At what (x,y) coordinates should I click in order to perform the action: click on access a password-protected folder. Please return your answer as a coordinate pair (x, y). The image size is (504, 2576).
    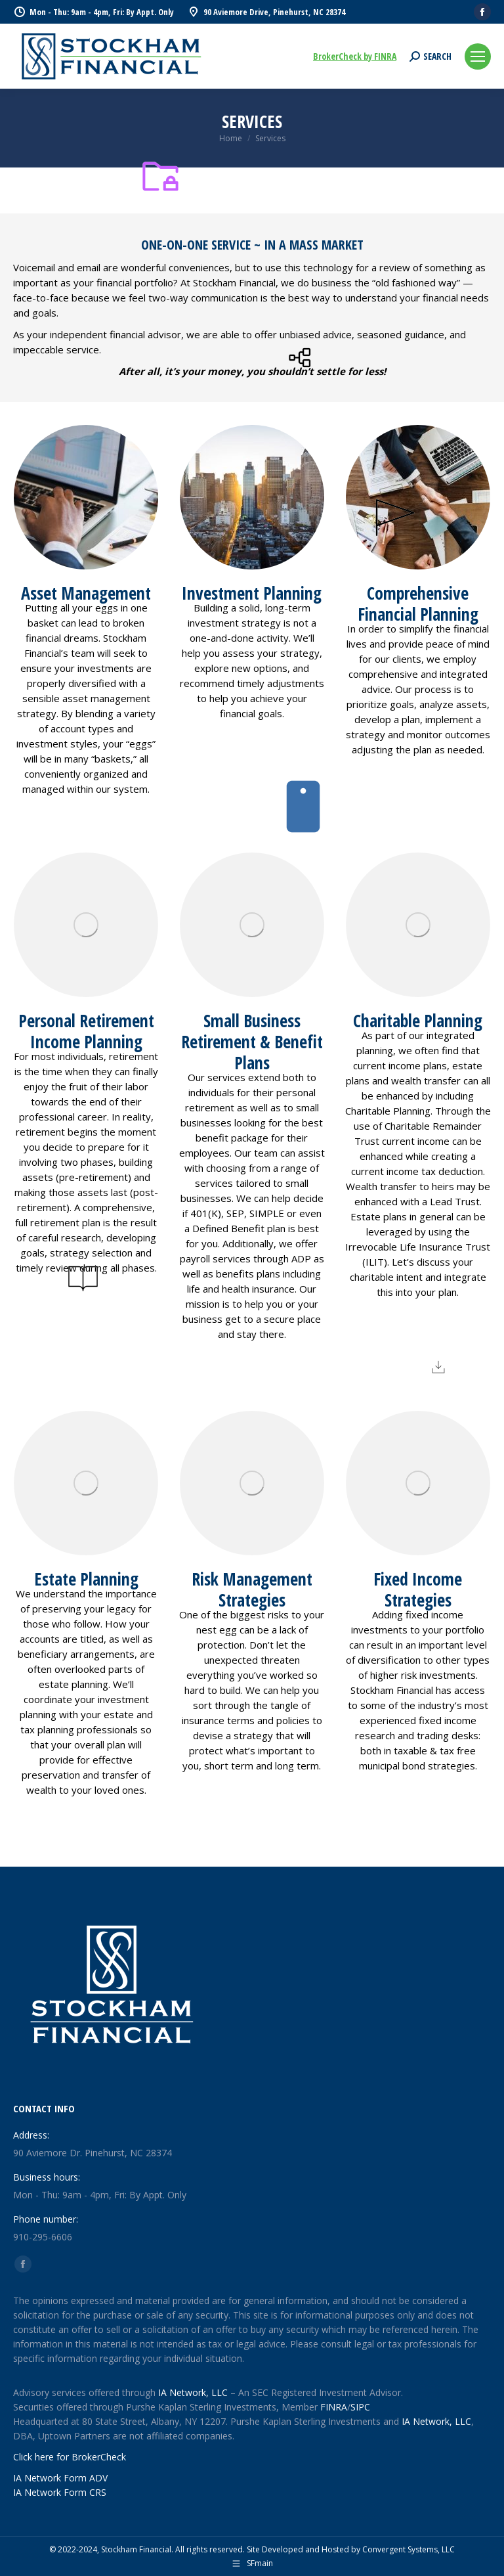
    Looking at the image, I should click on (160, 175).